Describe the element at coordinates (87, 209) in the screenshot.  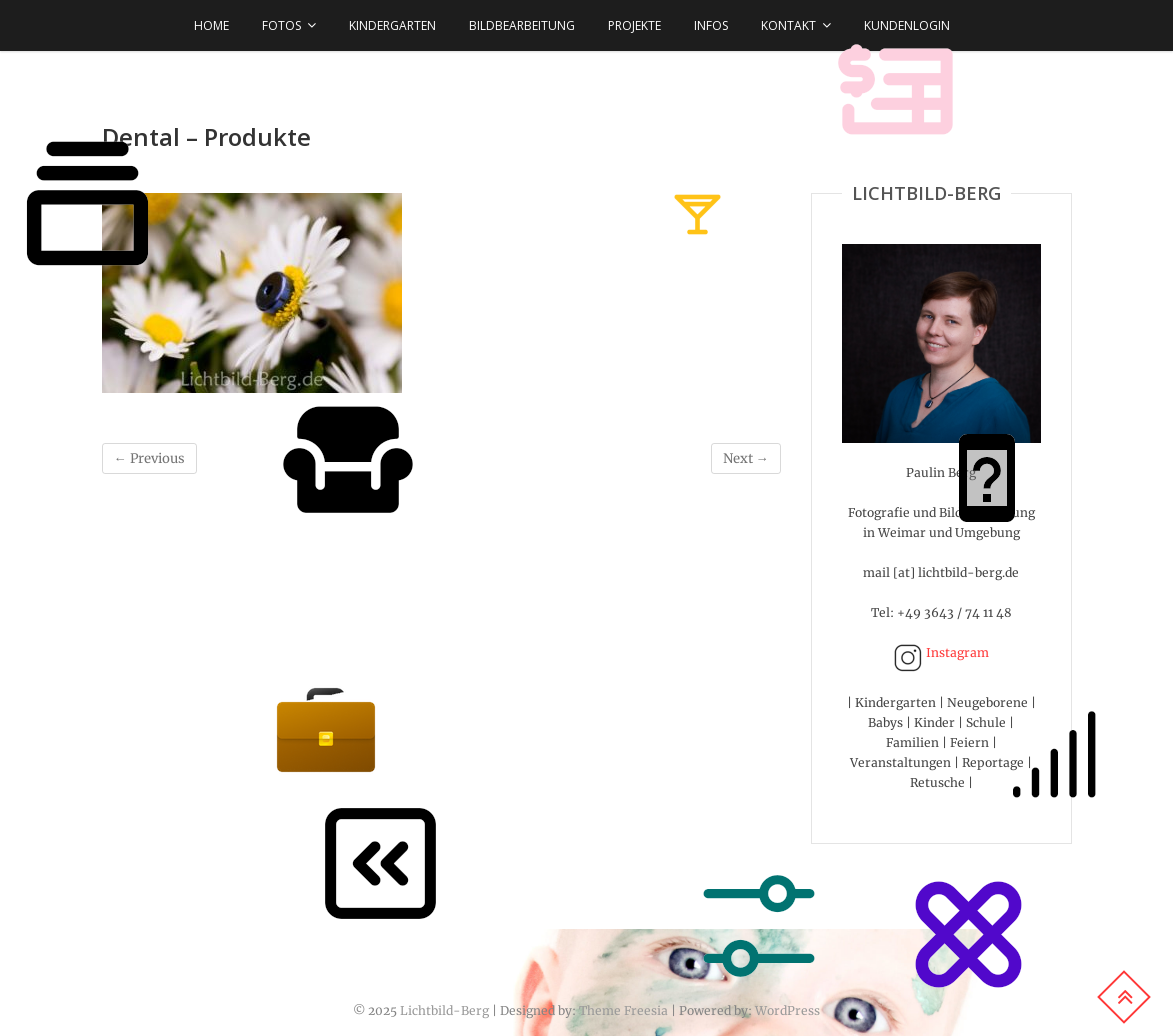
I see `view stacked cards or layers` at that location.